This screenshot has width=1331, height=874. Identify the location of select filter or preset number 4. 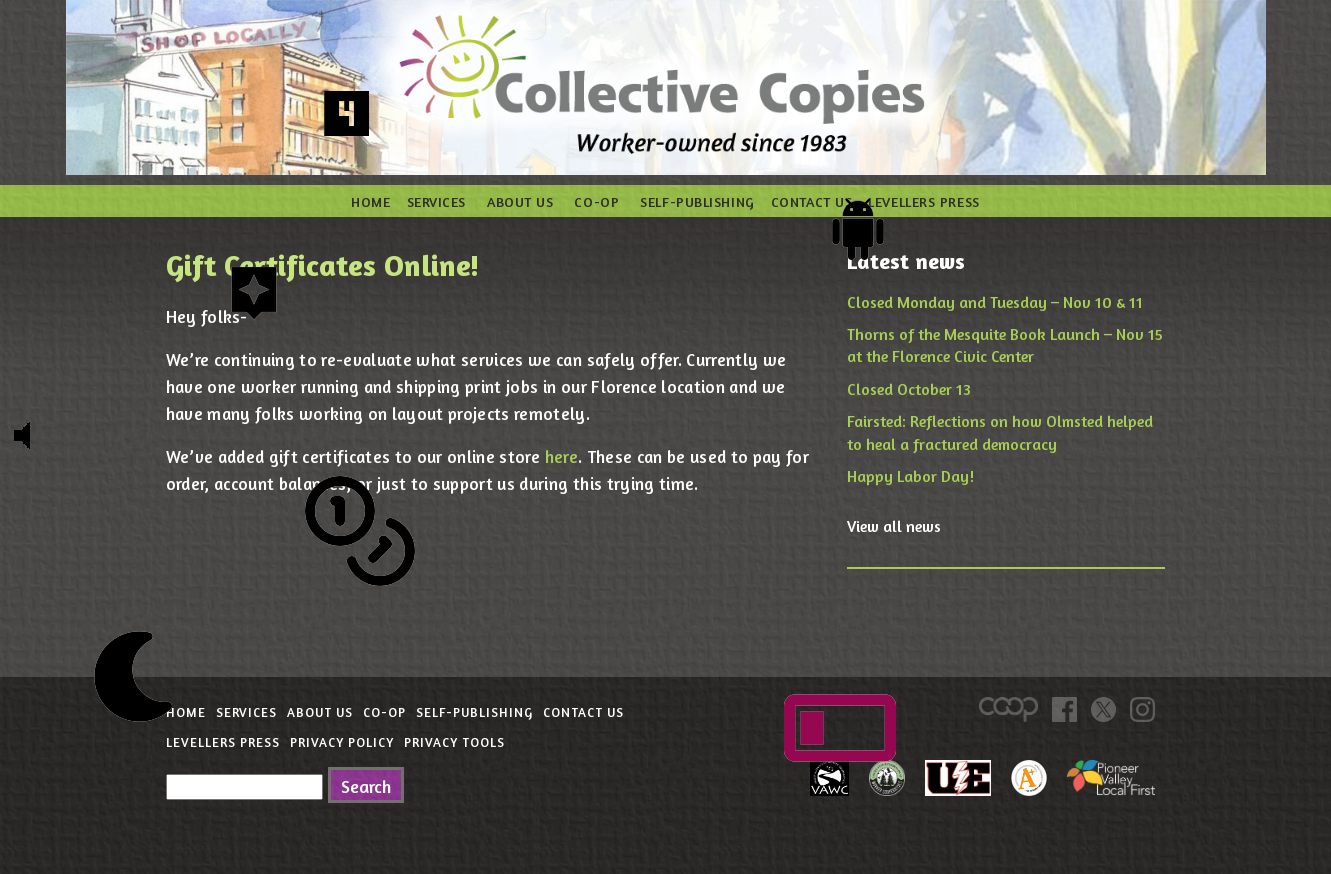
(346, 113).